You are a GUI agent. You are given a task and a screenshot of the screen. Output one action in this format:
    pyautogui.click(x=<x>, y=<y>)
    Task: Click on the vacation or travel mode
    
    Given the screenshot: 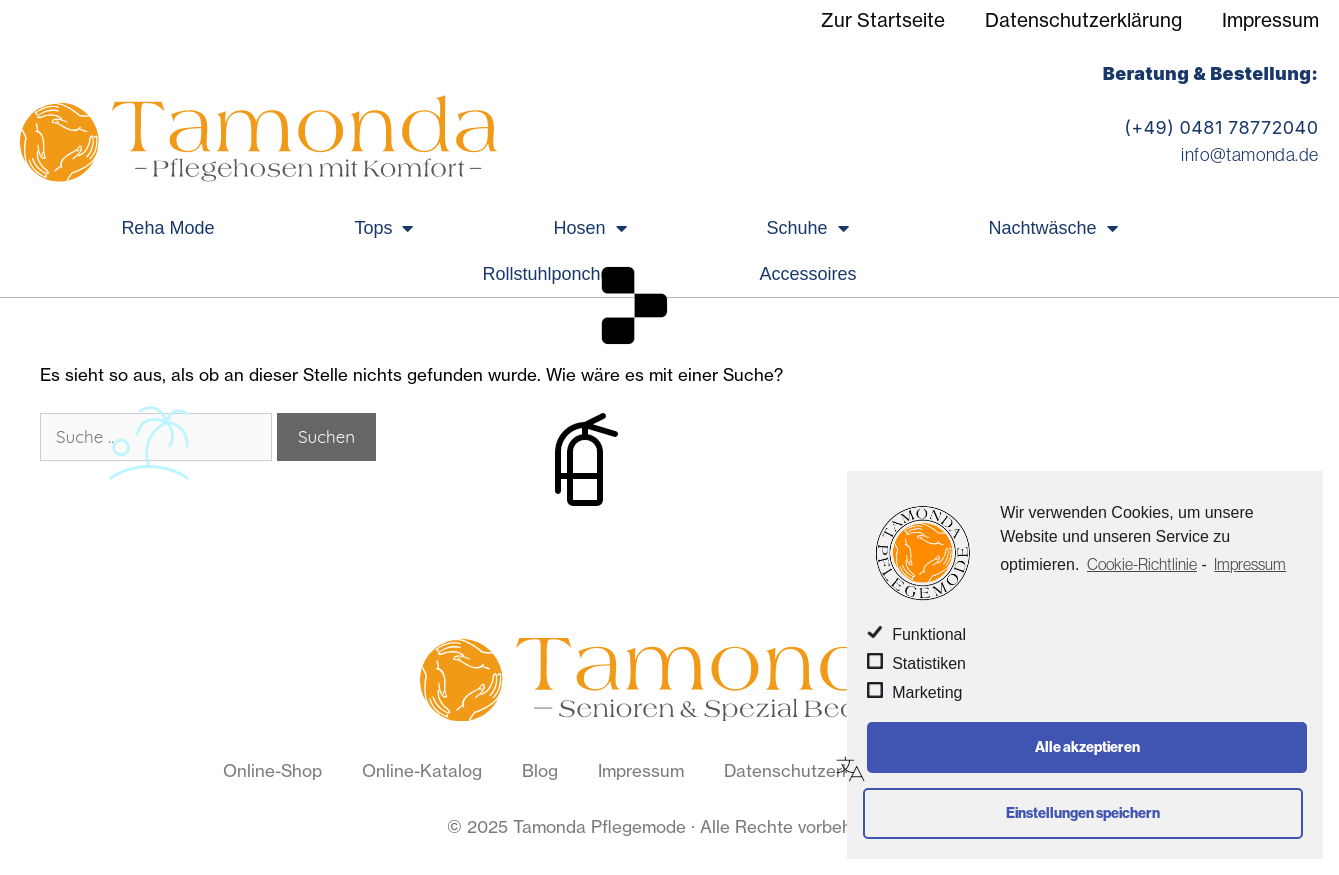 What is the action you would take?
    pyautogui.click(x=149, y=443)
    